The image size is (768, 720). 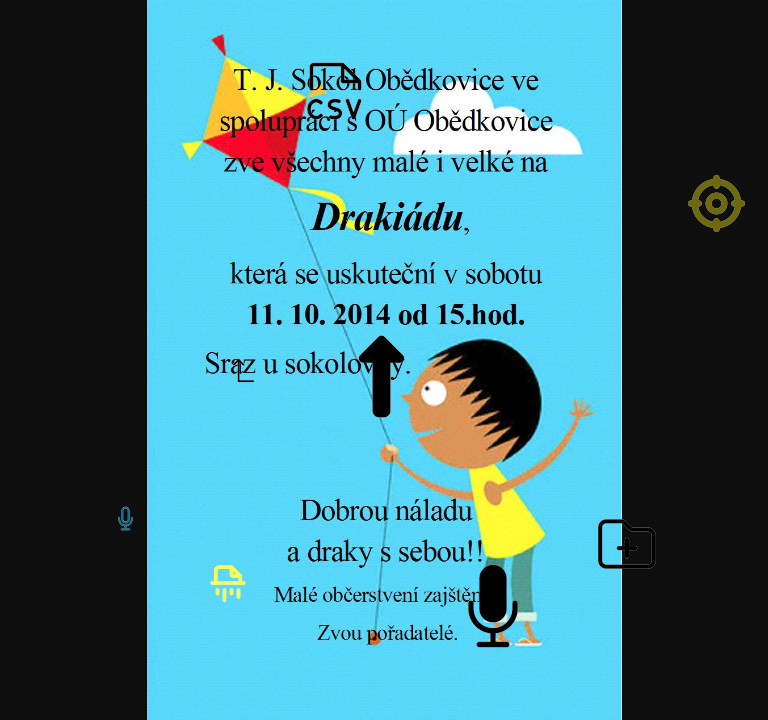 I want to click on create a new folder, so click(x=627, y=544).